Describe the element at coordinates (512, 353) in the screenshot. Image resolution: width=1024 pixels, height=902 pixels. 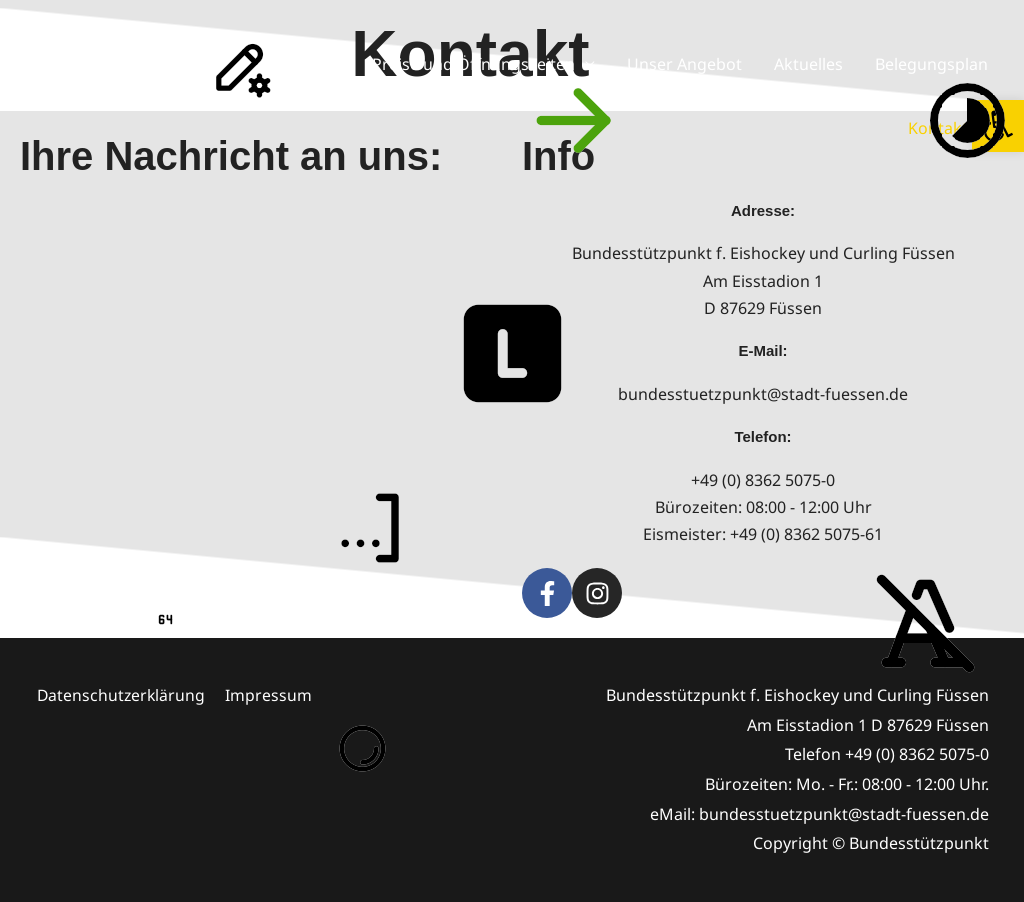
I see `indicates an item or category labeled "L"` at that location.